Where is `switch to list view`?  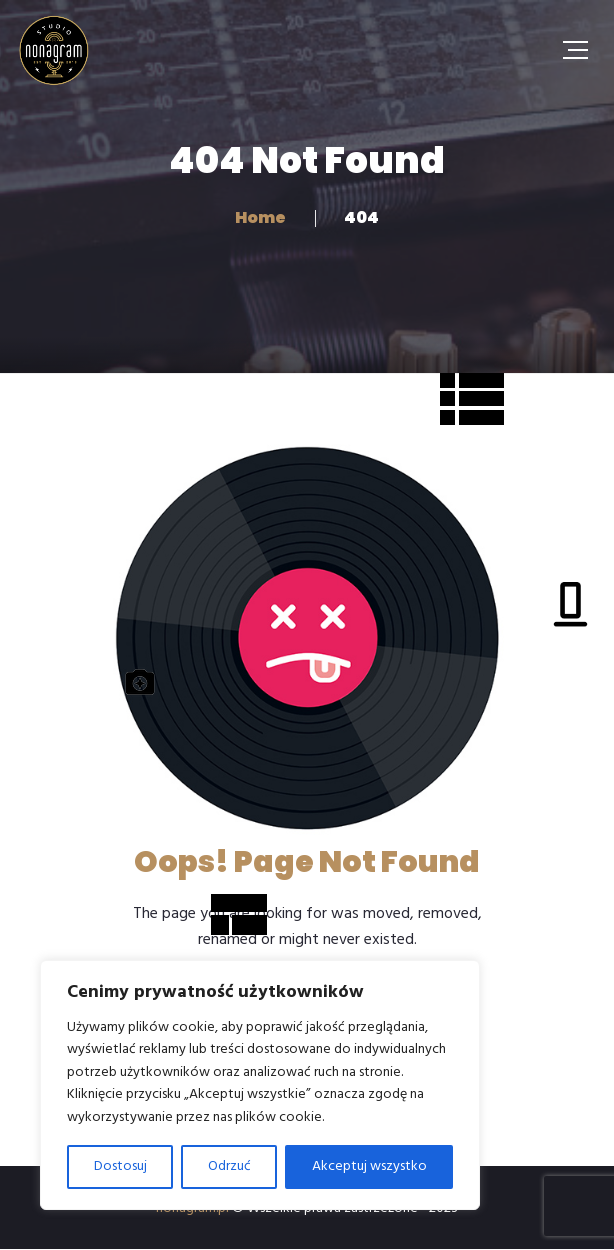 switch to list view is located at coordinates (474, 399).